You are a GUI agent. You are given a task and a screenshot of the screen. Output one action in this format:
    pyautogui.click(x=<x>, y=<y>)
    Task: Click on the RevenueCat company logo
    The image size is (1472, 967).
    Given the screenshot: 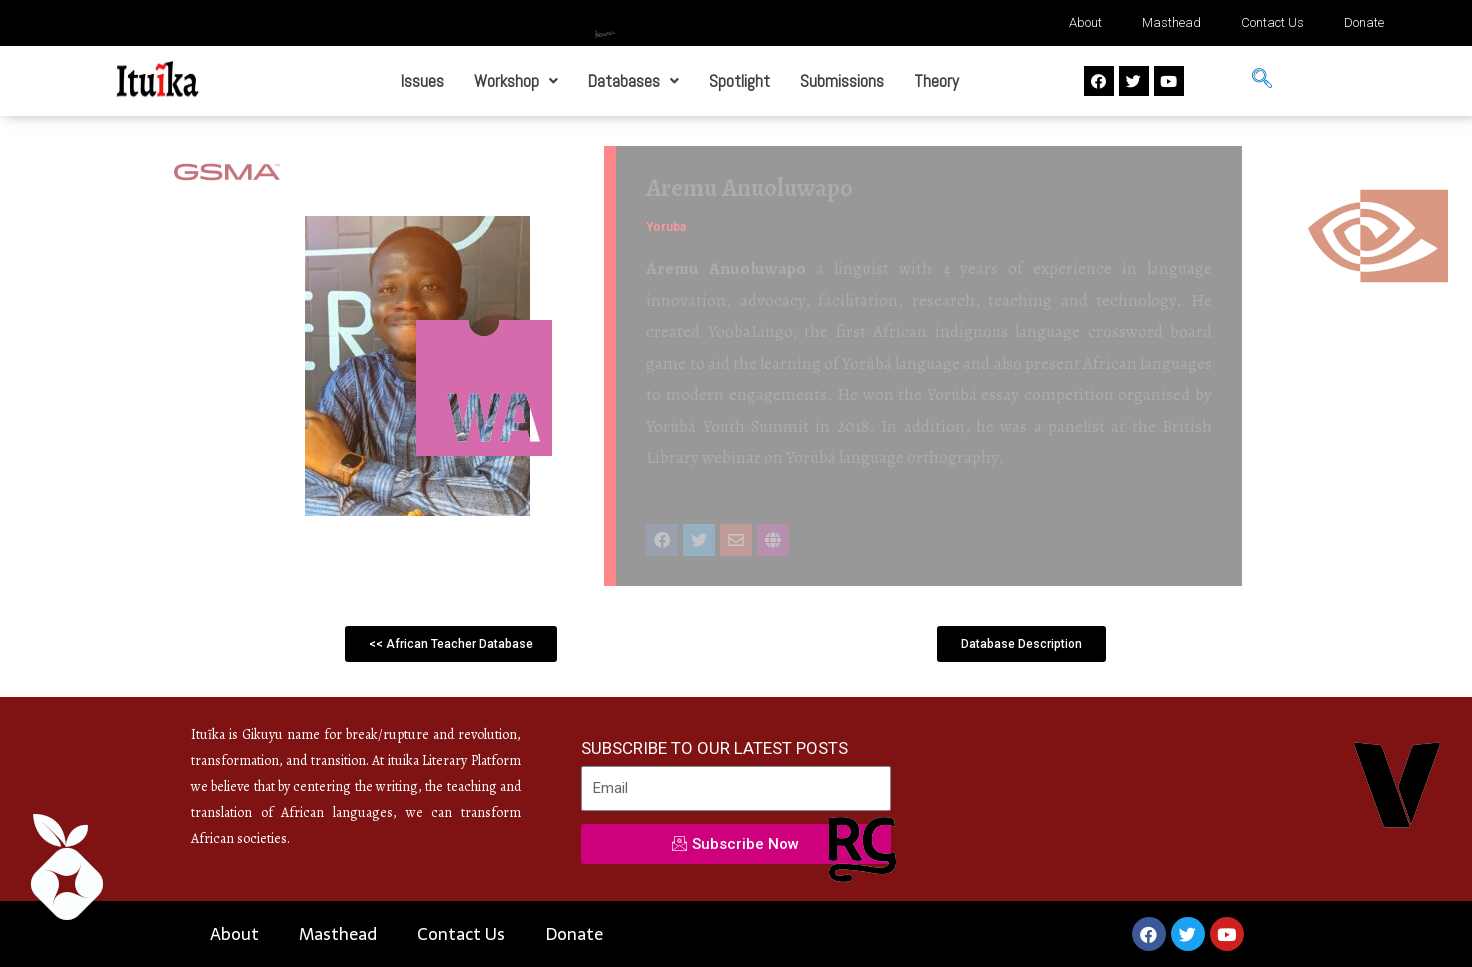 What is the action you would take?
    pyautogui.click(x=862, y=849)
    